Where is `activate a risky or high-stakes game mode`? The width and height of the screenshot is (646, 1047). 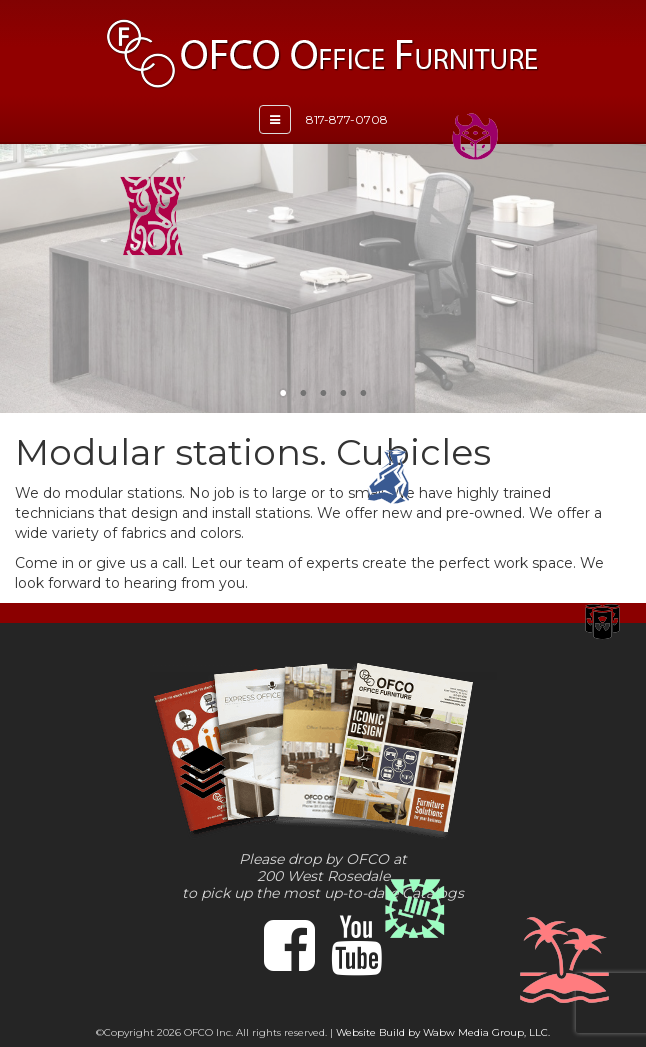 activate a risky or high-stakes game mode is located at coordinates (475, 136).